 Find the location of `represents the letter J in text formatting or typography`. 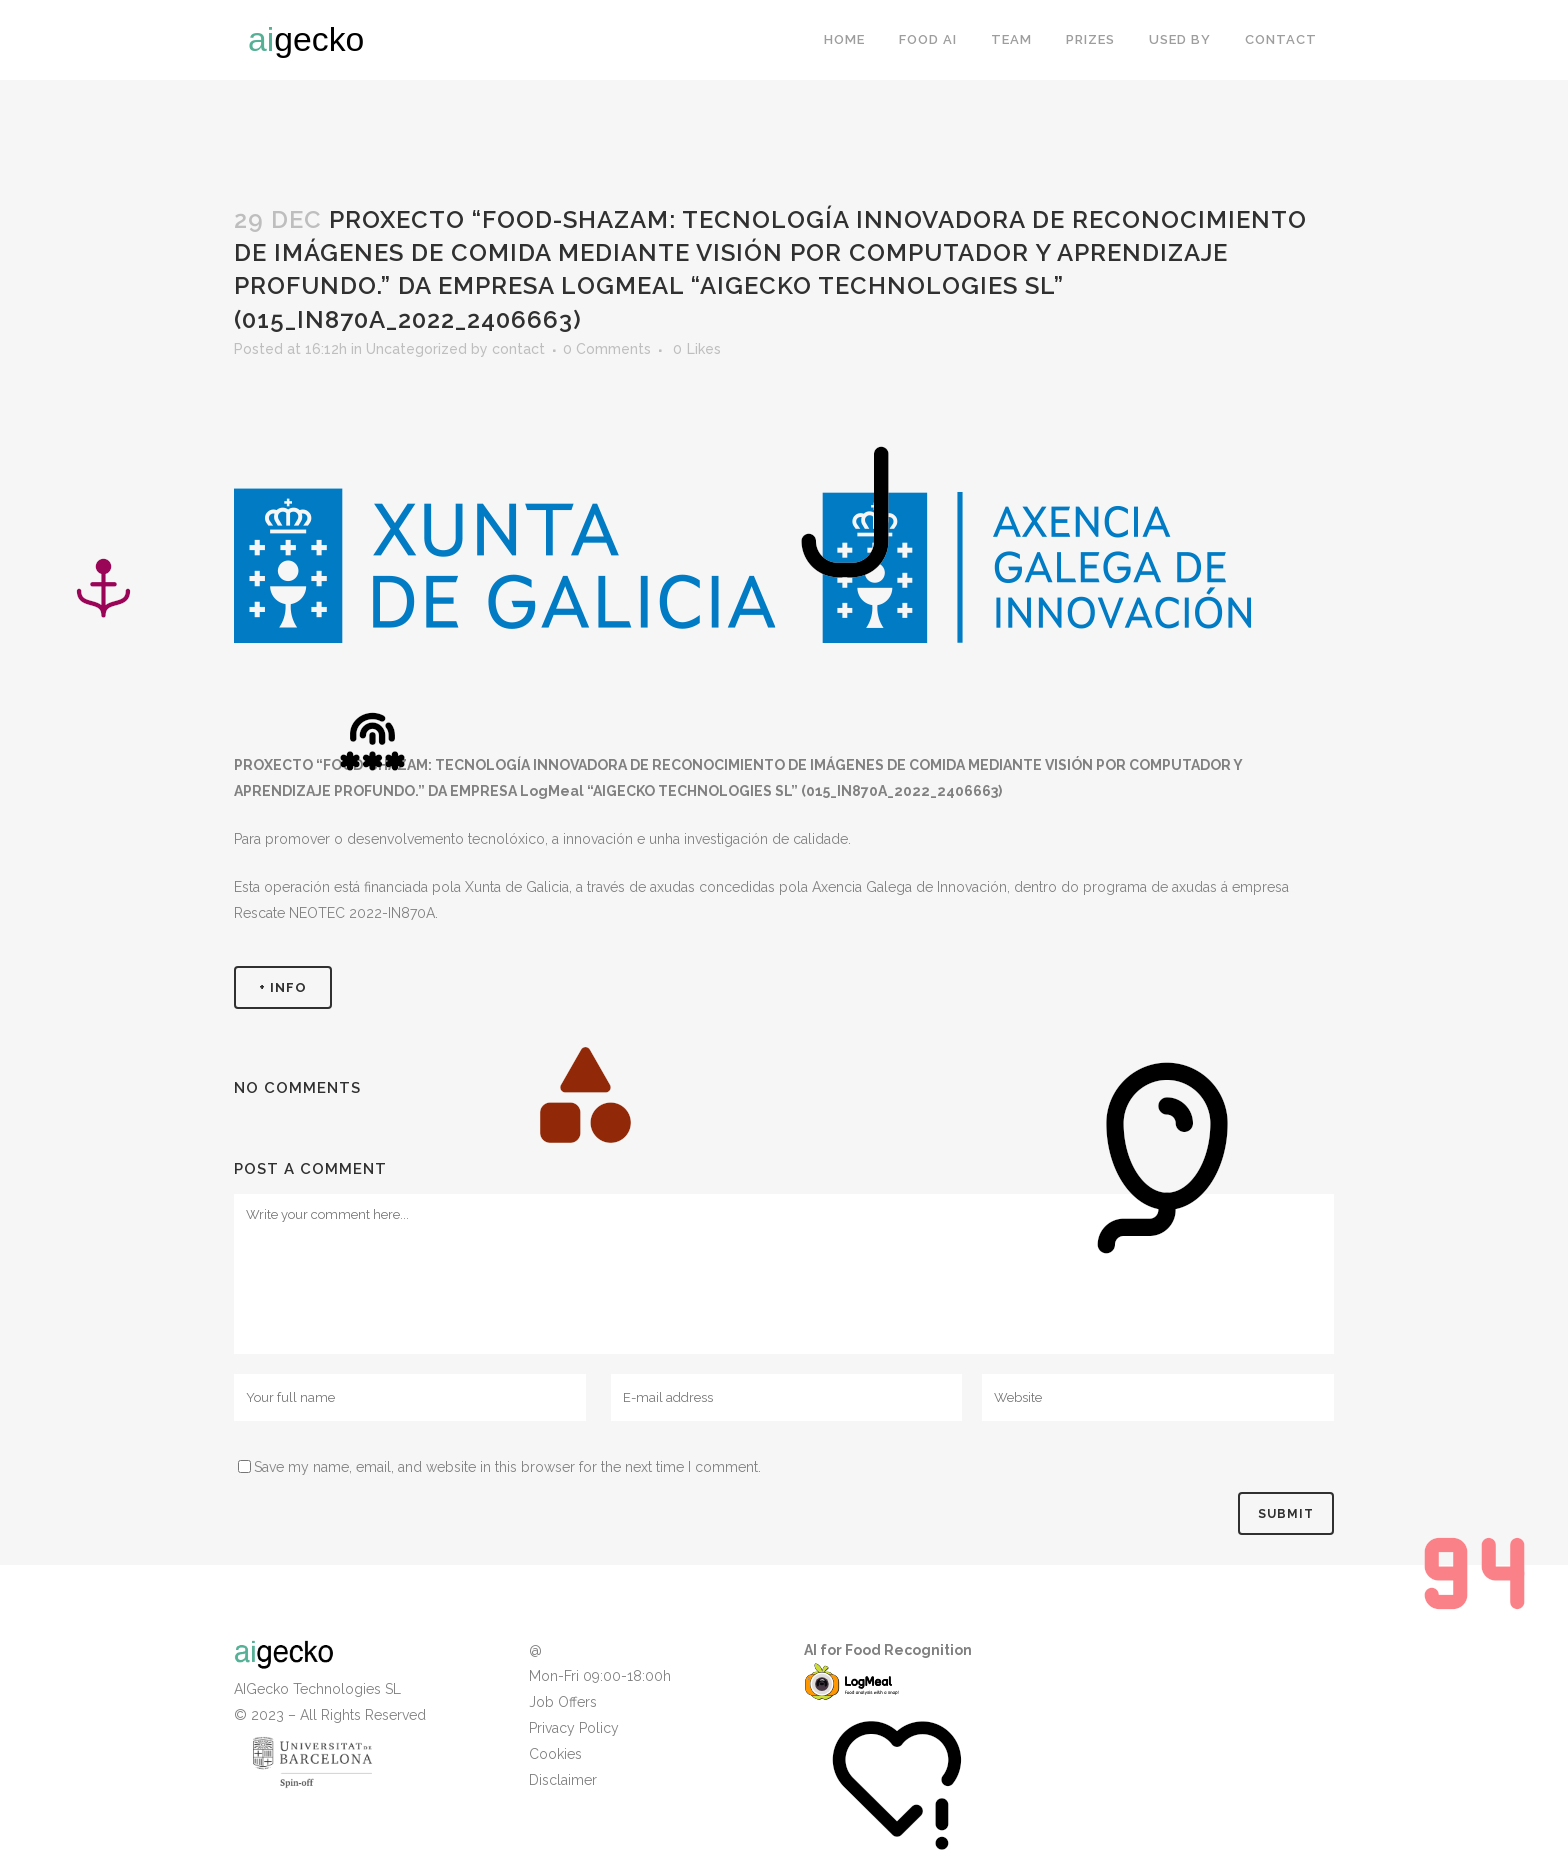

represents the letter J in text formatting or typography is located at coordinates (845, 512).